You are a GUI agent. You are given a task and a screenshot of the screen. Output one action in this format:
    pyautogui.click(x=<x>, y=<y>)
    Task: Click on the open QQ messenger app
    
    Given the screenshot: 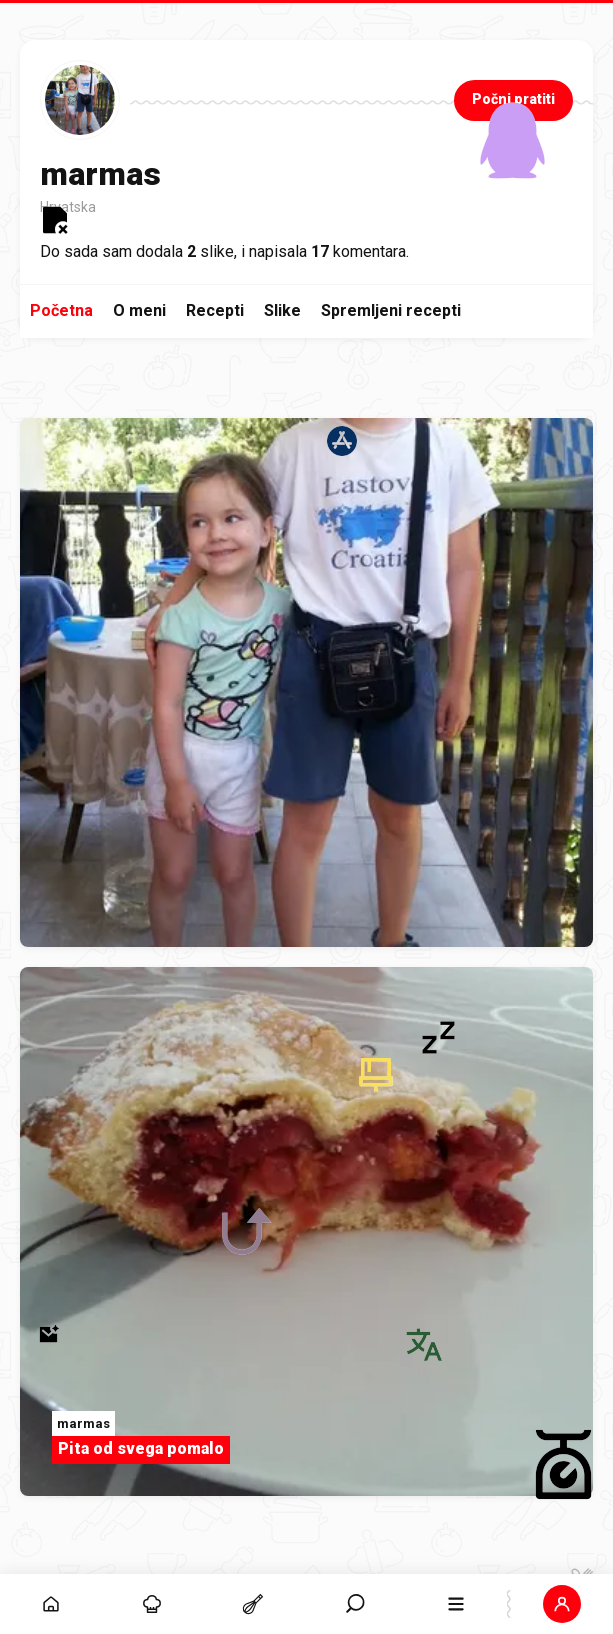 What is the action you would take?
    pyautogui.click(x=512, y=140)
    